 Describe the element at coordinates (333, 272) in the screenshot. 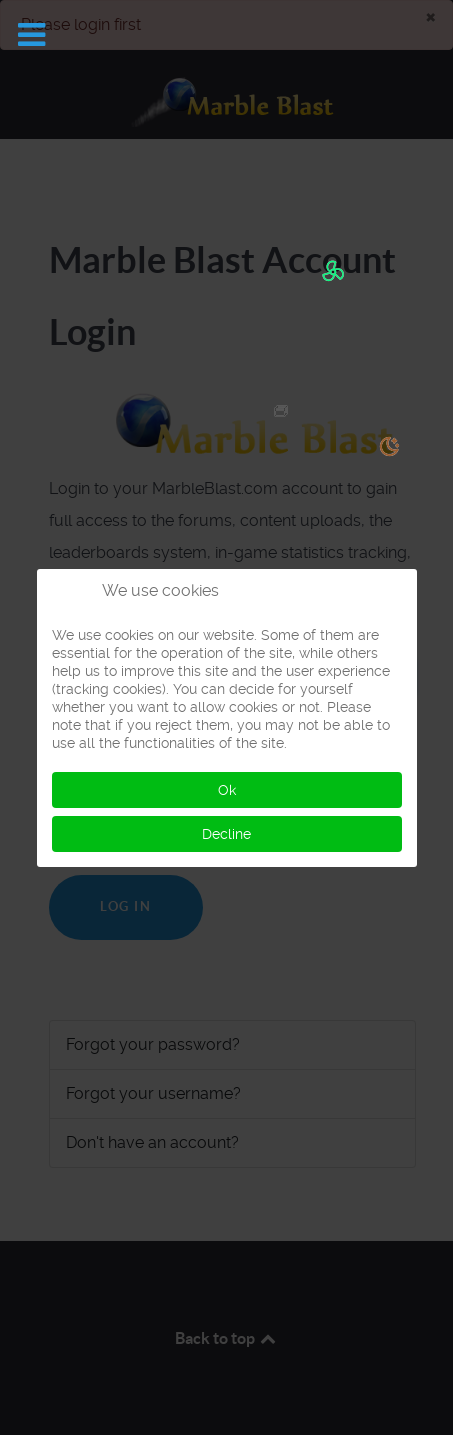

I see `adjust fan or ventilation settings` at that location.